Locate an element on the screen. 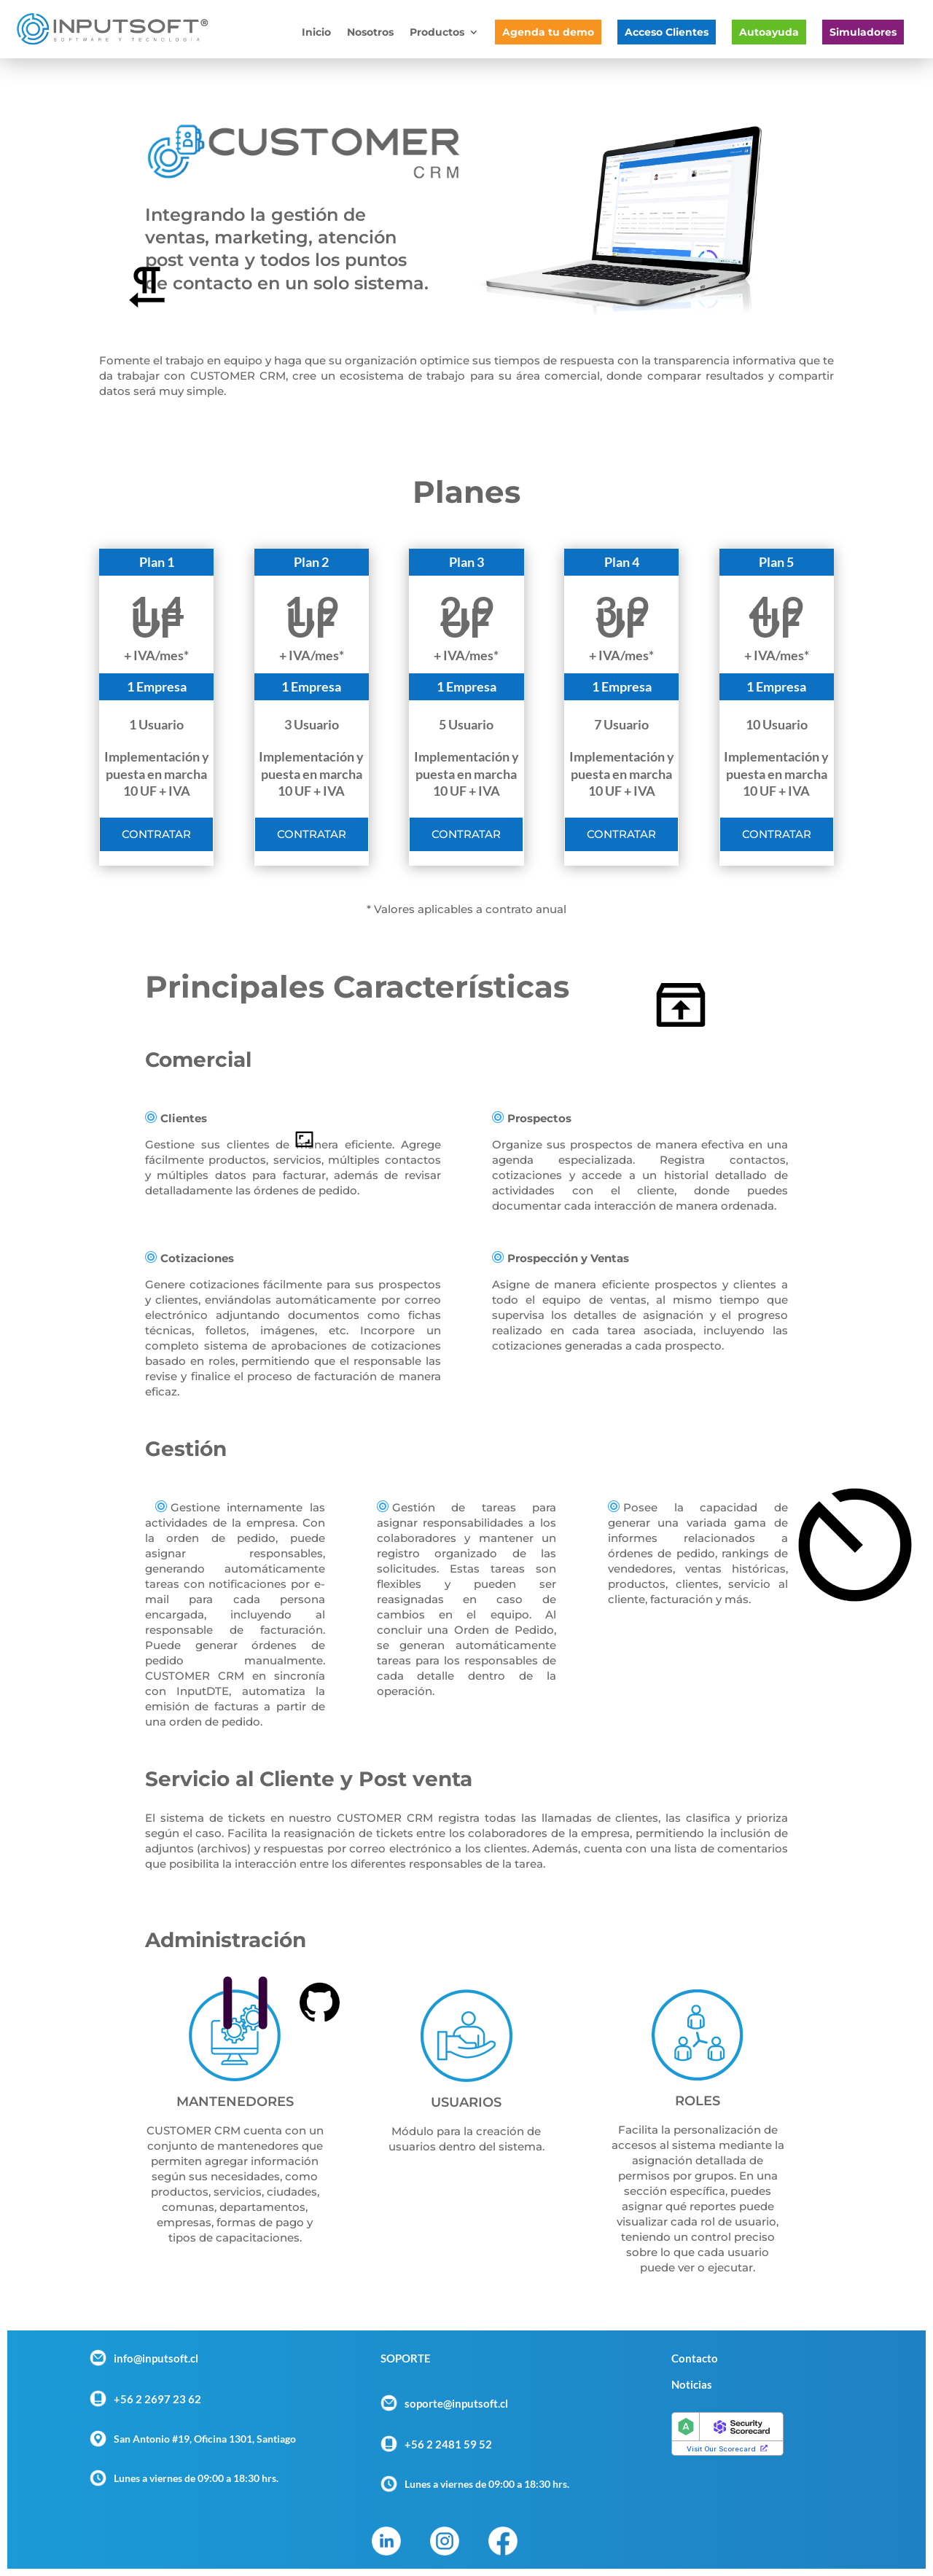  unarchive a message or item from inbox is located at coordinates (681, 1005).